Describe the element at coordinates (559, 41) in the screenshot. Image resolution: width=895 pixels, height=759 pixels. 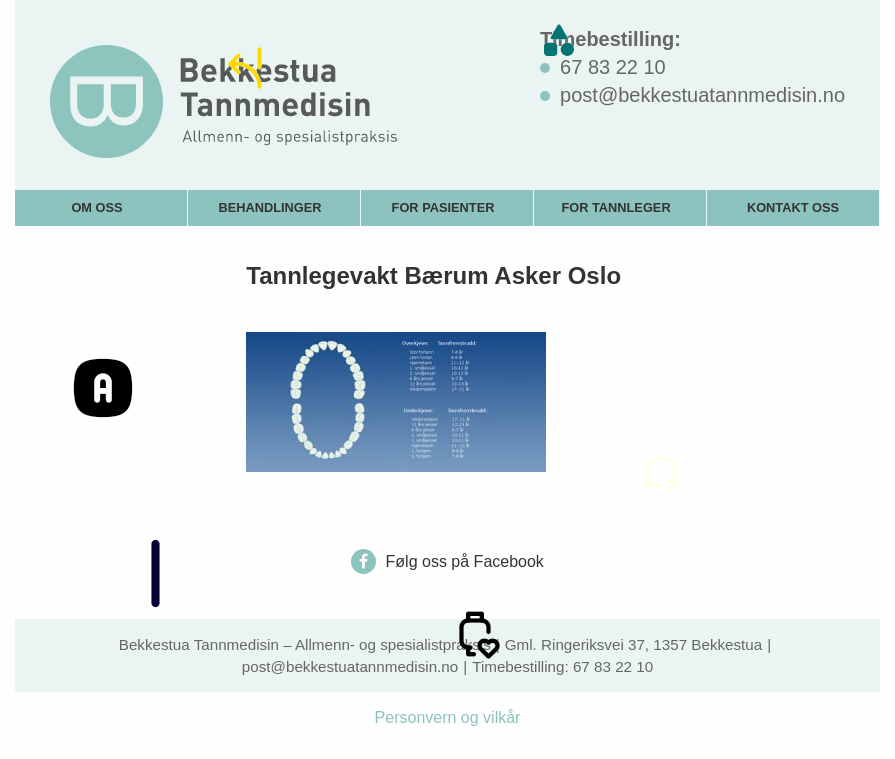
I see `access shape tools or drawing options` at that location.